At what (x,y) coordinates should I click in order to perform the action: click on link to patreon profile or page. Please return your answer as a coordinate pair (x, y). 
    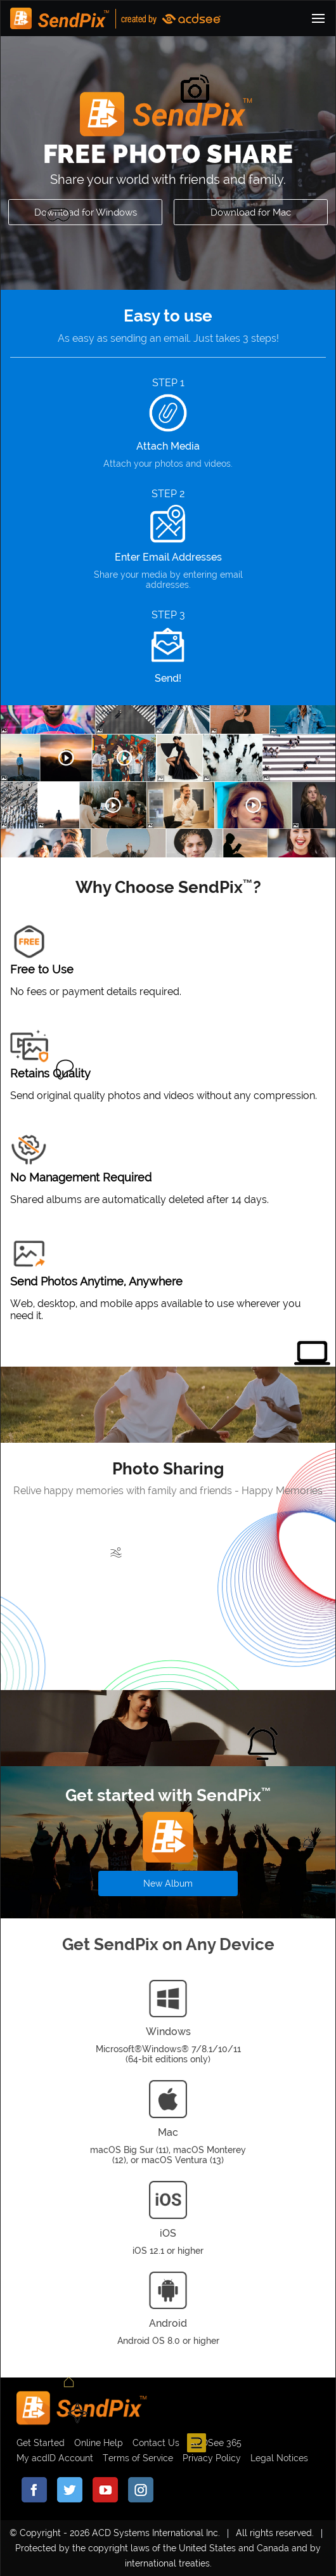
    Looking at the image, I should click on (64, 1069).